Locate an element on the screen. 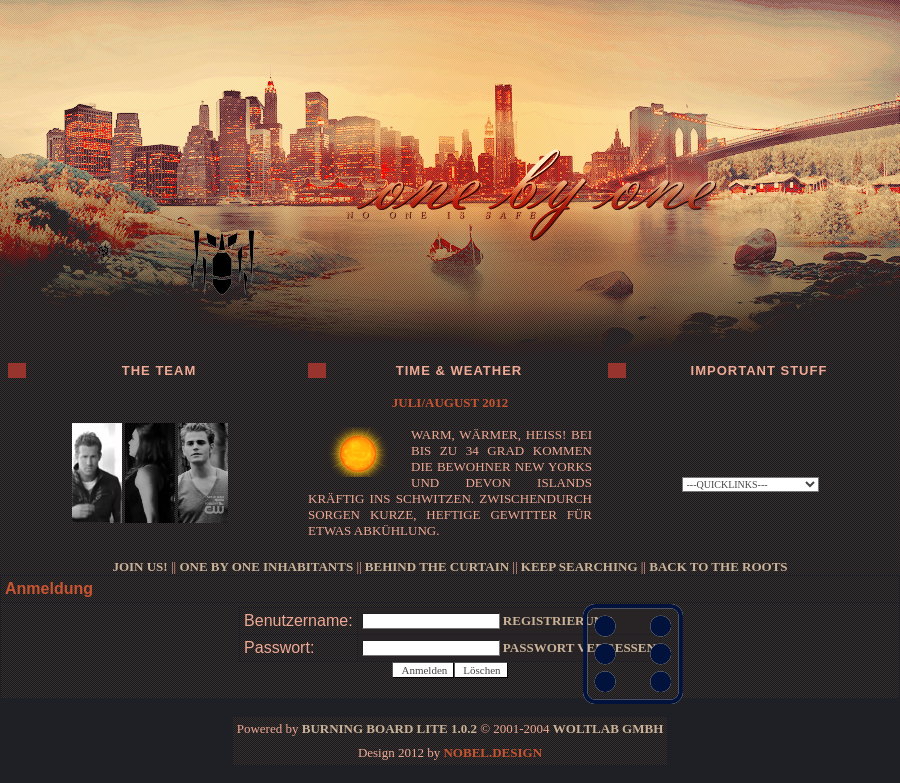 This screenshot has width=900, height=783. indicates a dice roll result of six is located at coordinates (633, 654).